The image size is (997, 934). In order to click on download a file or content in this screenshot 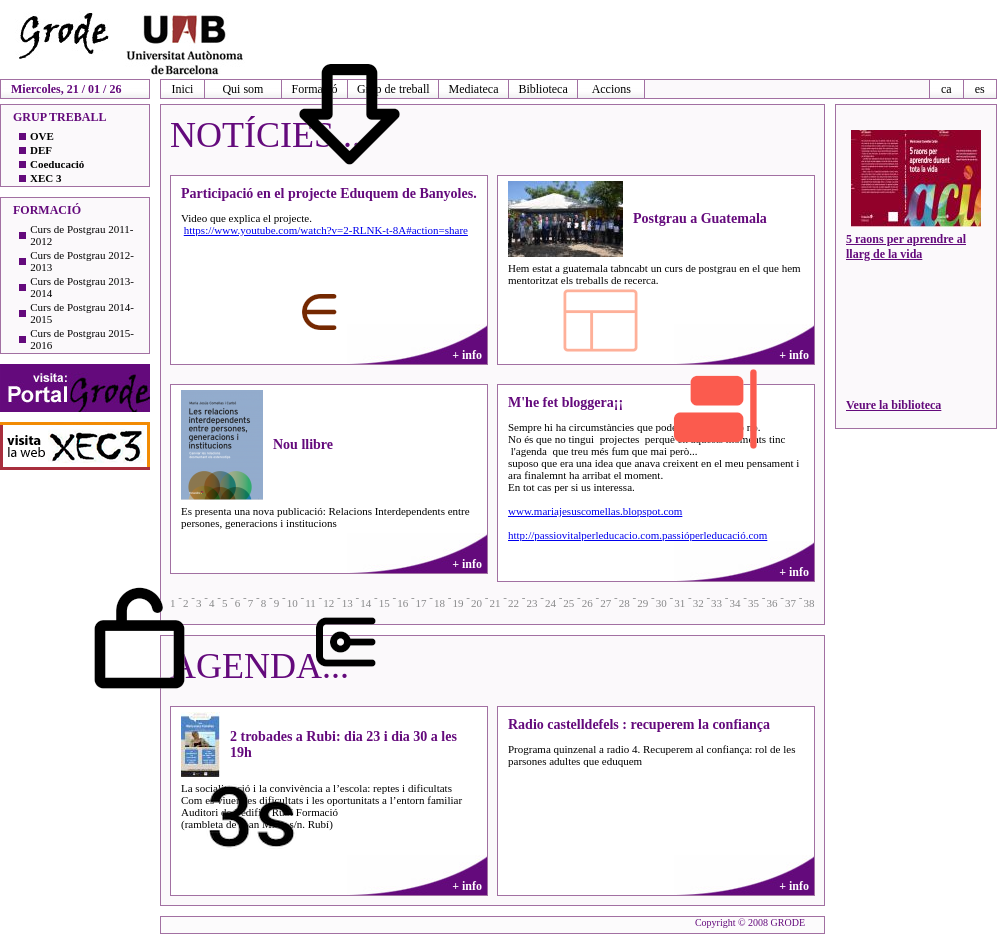, I will do `click(349, 110)`.